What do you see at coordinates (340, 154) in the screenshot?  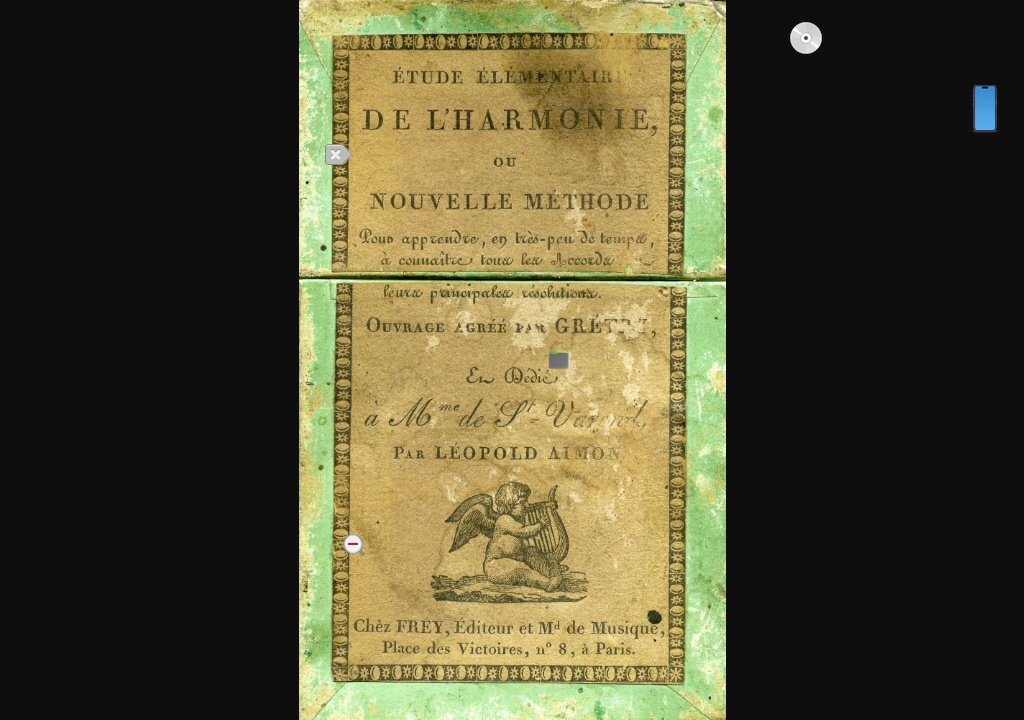 I see `clear text or input field` at bounding box center [340, 154].